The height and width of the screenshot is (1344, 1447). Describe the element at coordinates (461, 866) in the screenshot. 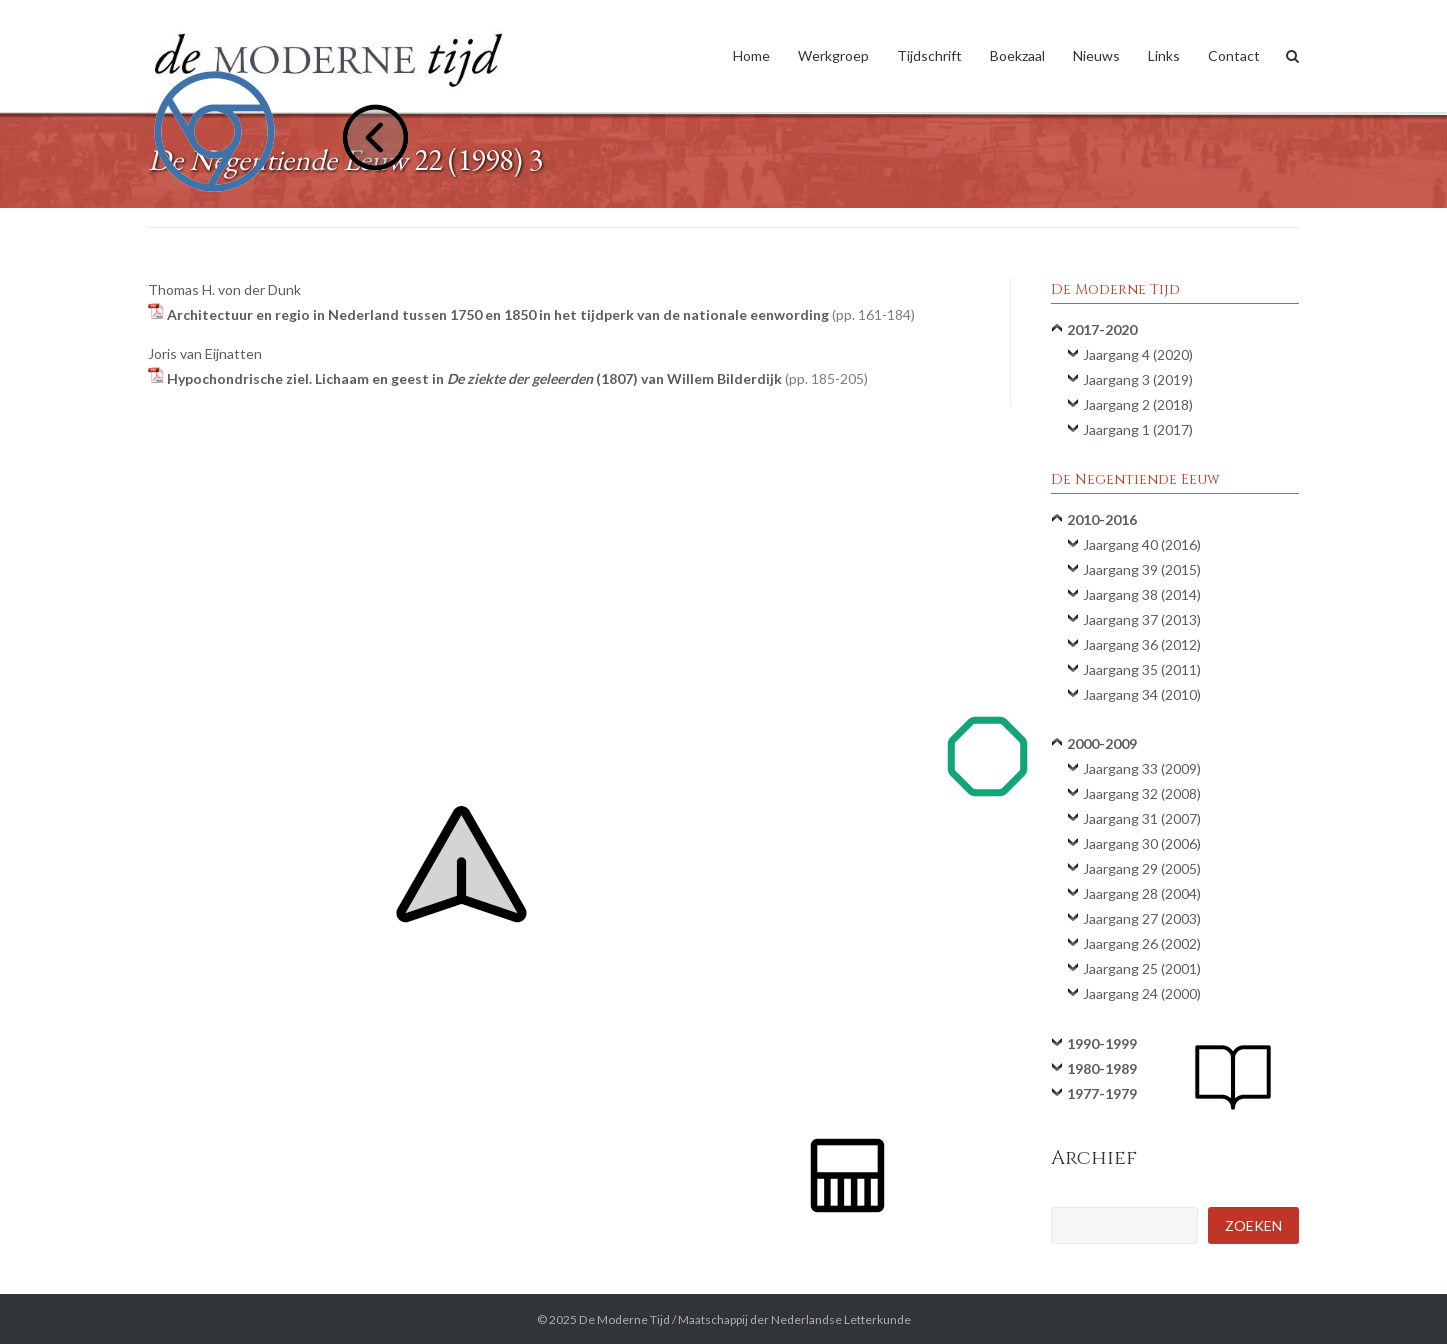

I see `send a message` at that location.